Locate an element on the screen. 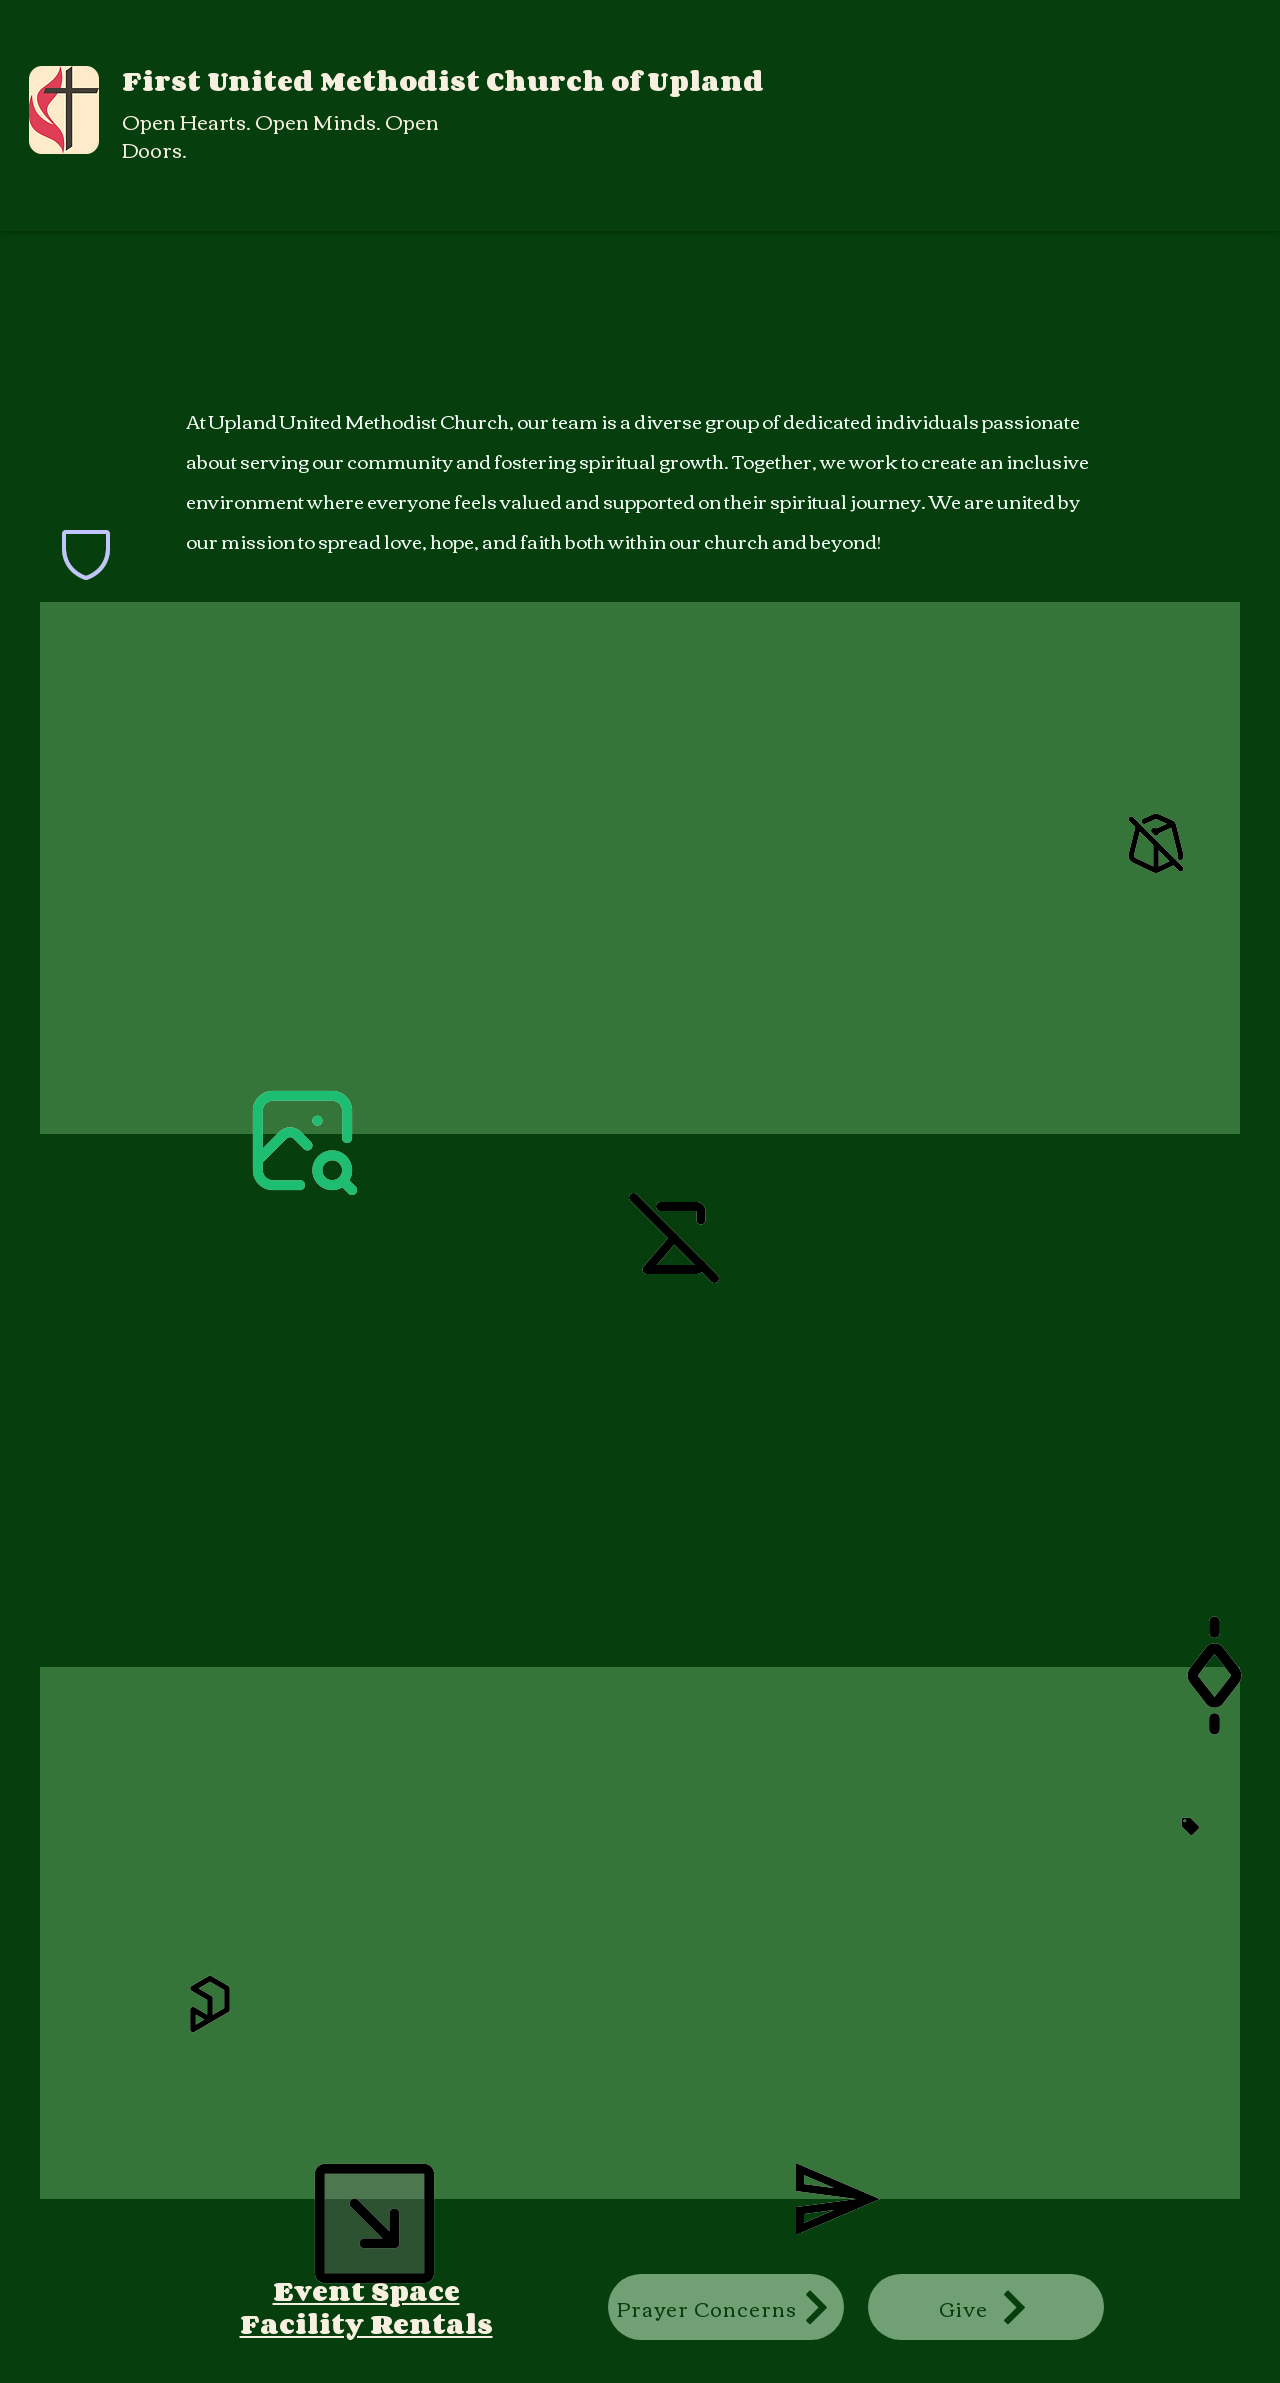 The image size is (1280, 2383). align keyframes vertically in timeline is located at coordinates (1214, 1675).